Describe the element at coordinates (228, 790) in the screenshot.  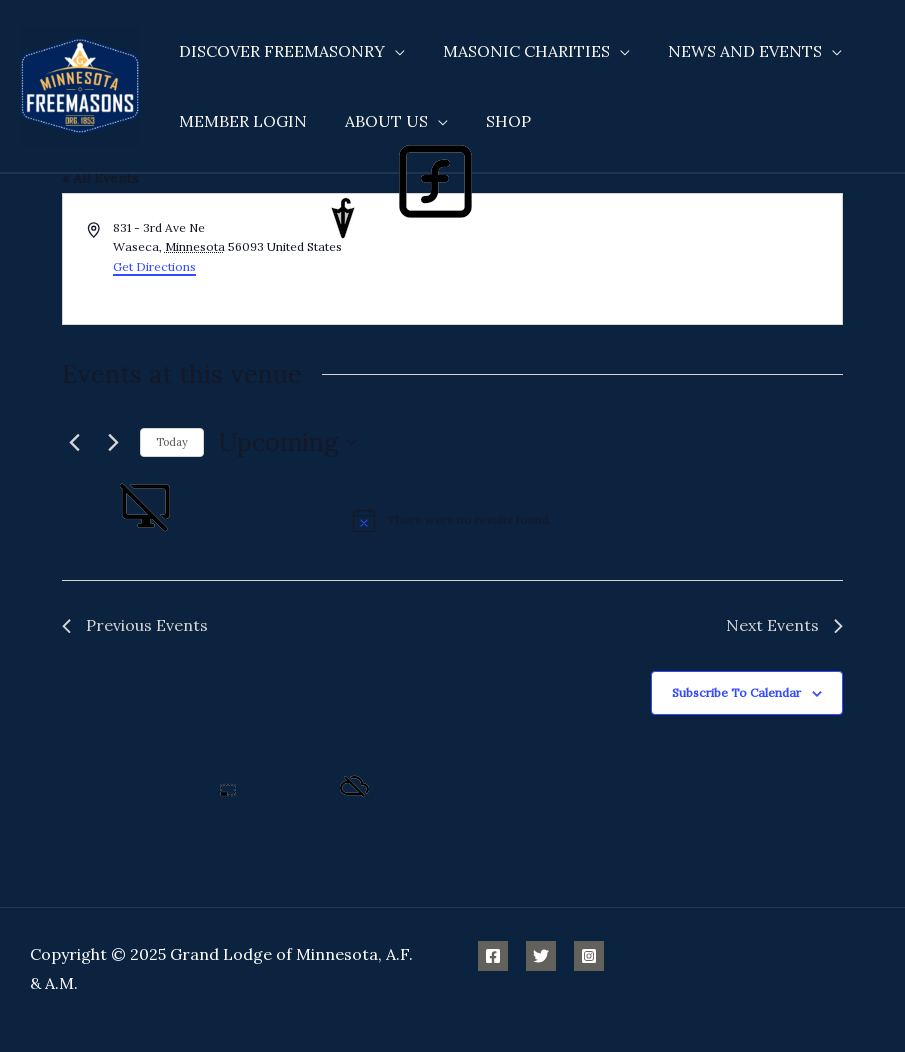
I see `resize image to smaller dimensions` at that location.